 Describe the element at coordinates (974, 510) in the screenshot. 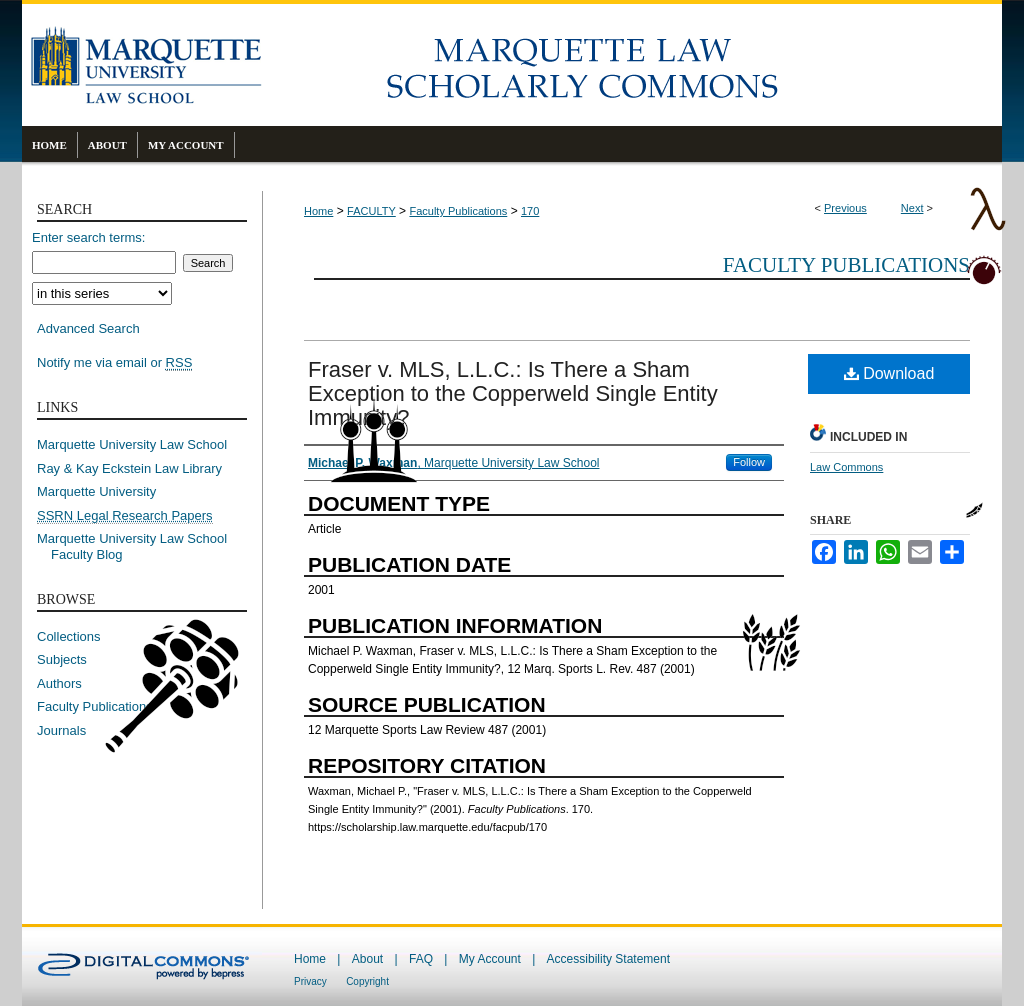

I see `indicates a broken or damaged weapon` at that location.